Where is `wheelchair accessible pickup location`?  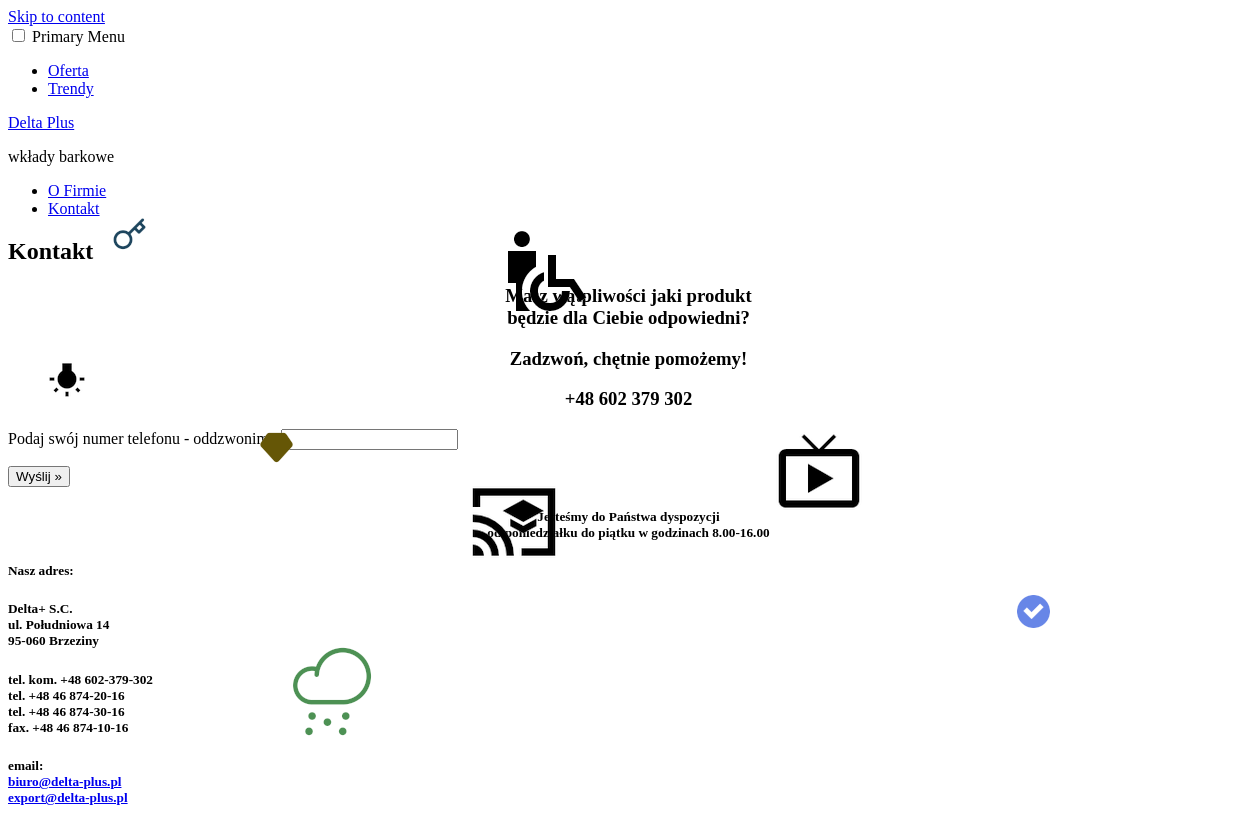 wheelchair accessible pickup location is located at coordinates (544, 271).